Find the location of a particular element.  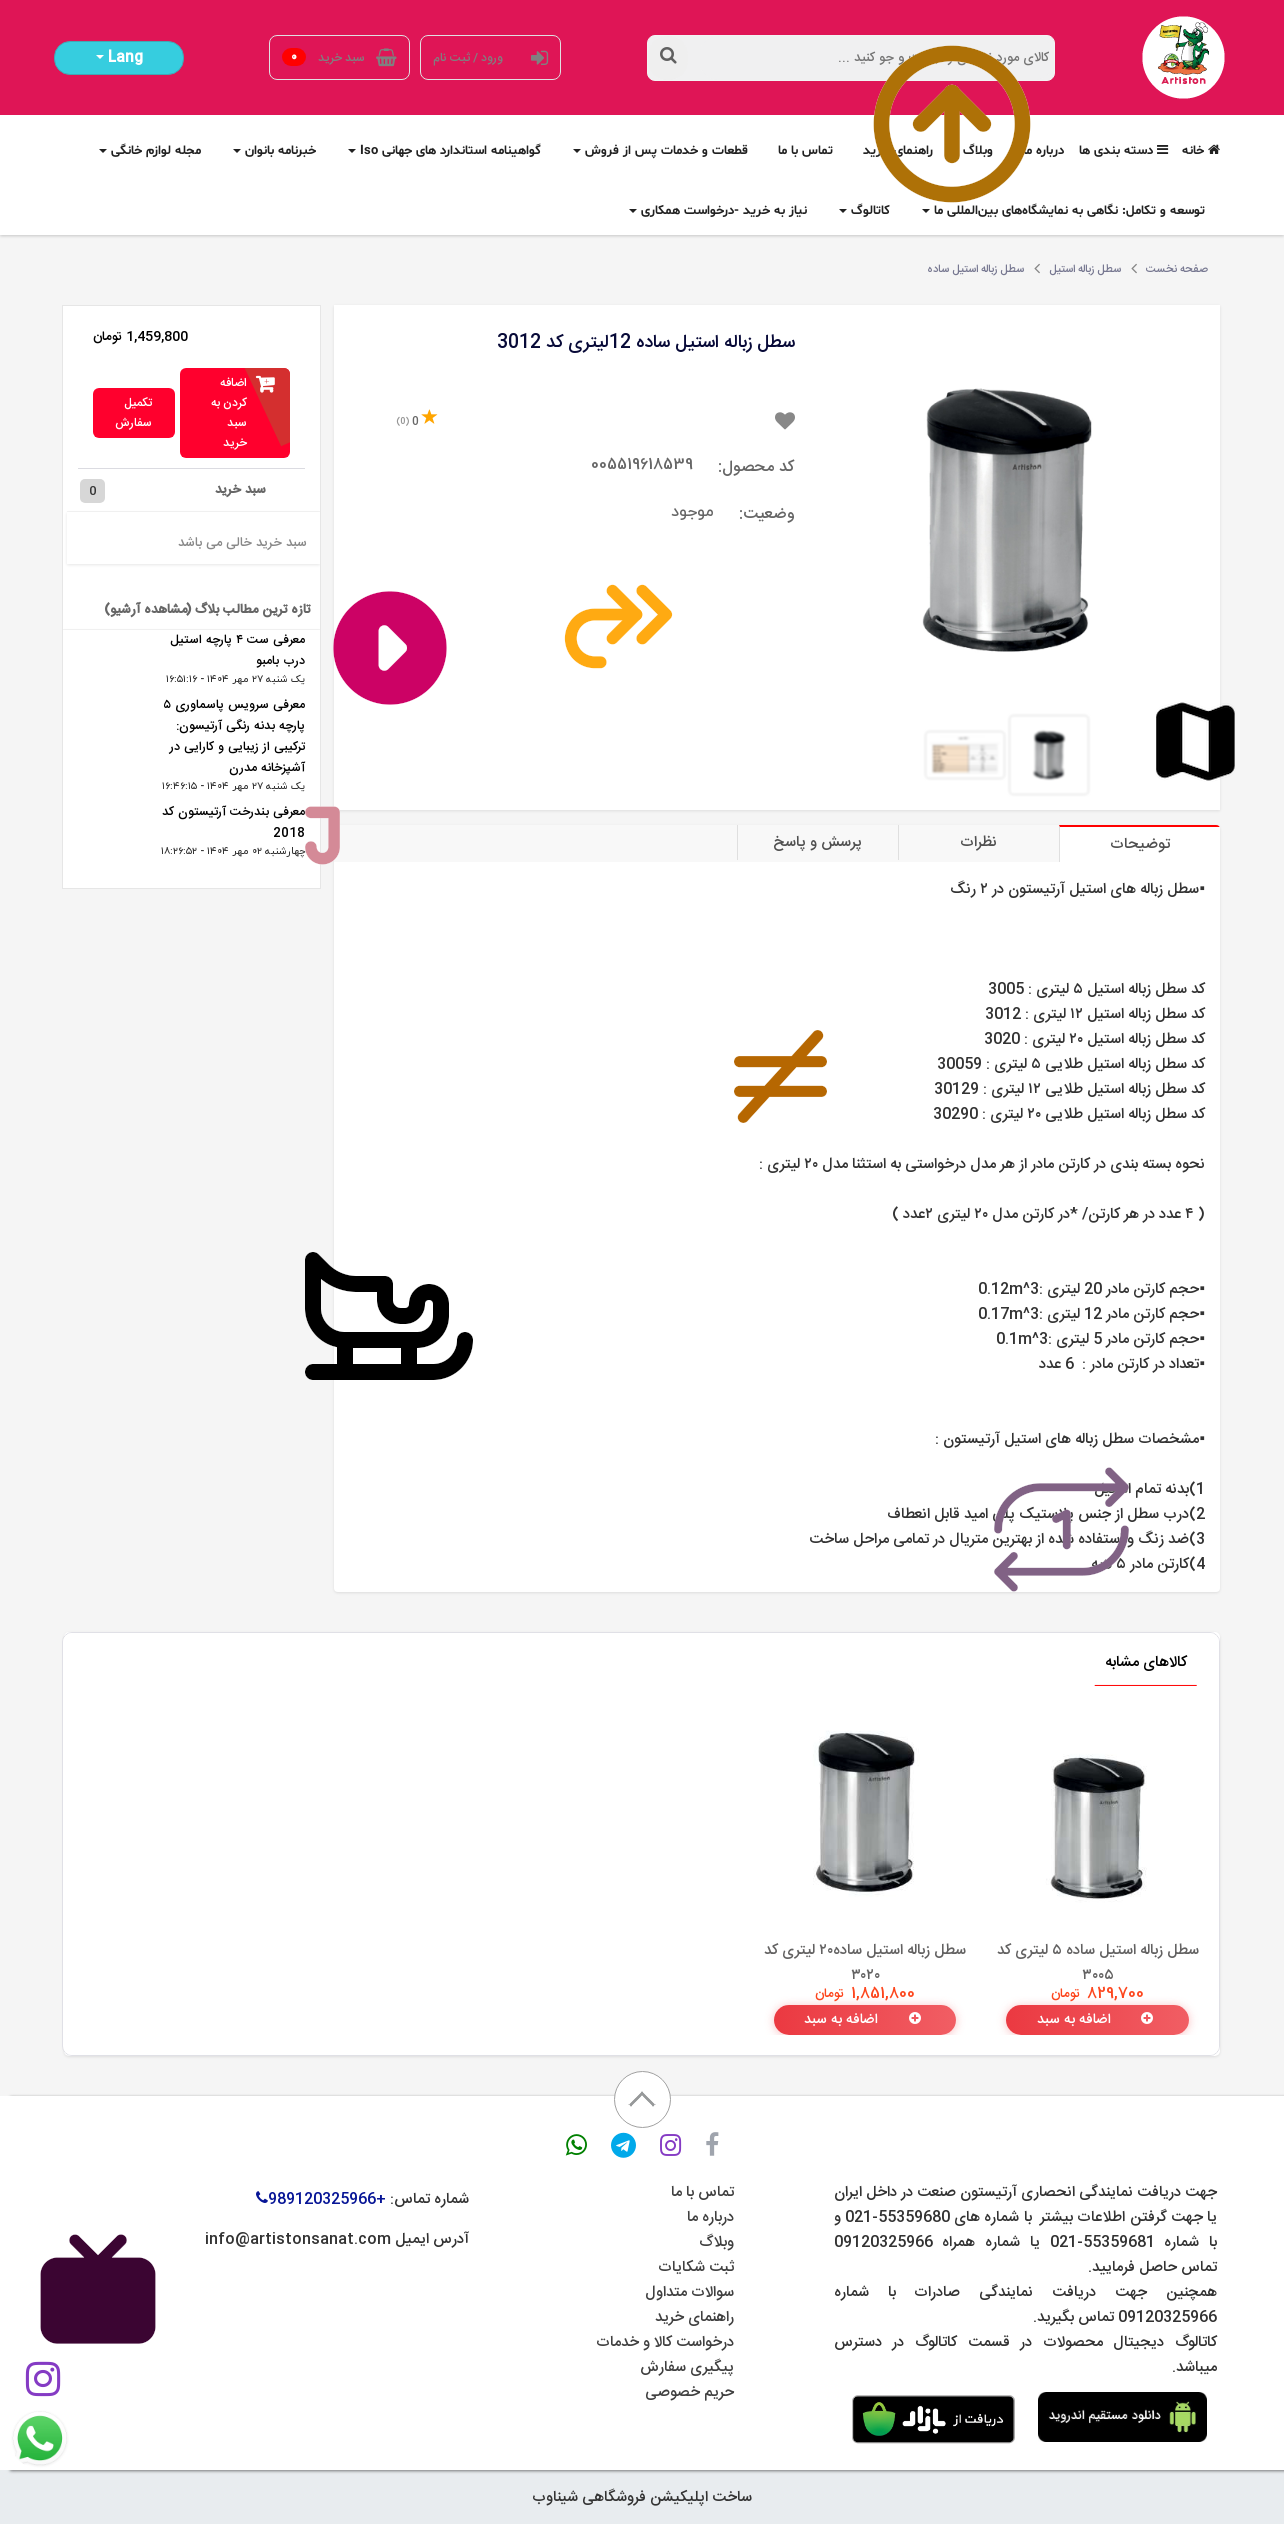

play media or video content is located at coordinates (390, 648).